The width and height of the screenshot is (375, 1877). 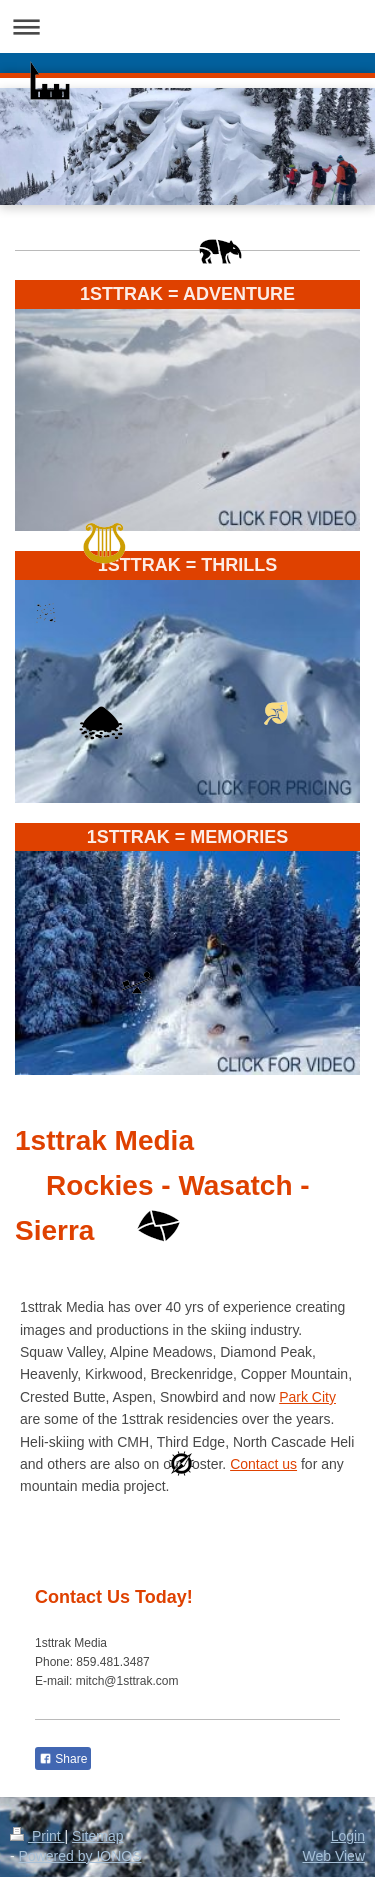 I want to click on view castle or fortress in game, so click(x=50, y=80).